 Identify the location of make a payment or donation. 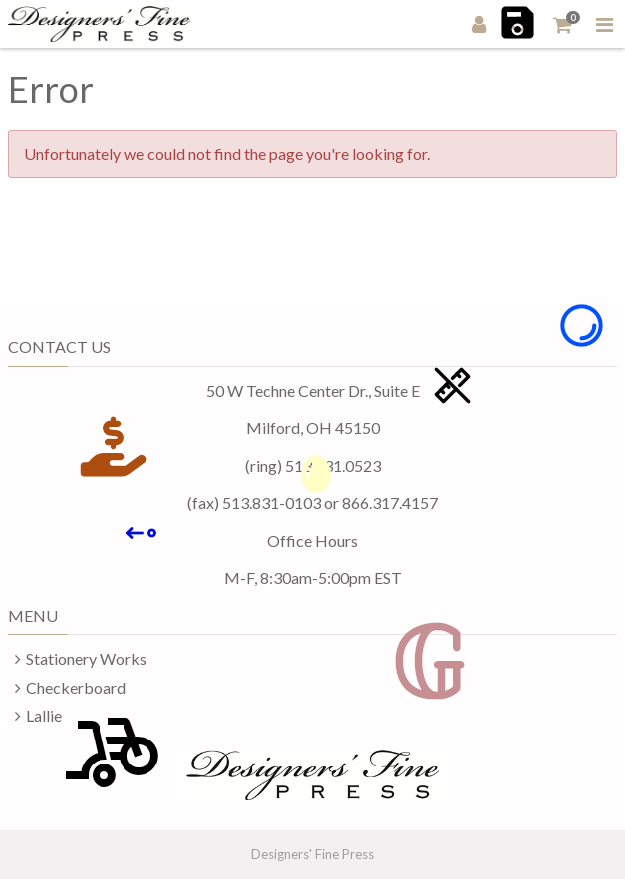
(113, 447).